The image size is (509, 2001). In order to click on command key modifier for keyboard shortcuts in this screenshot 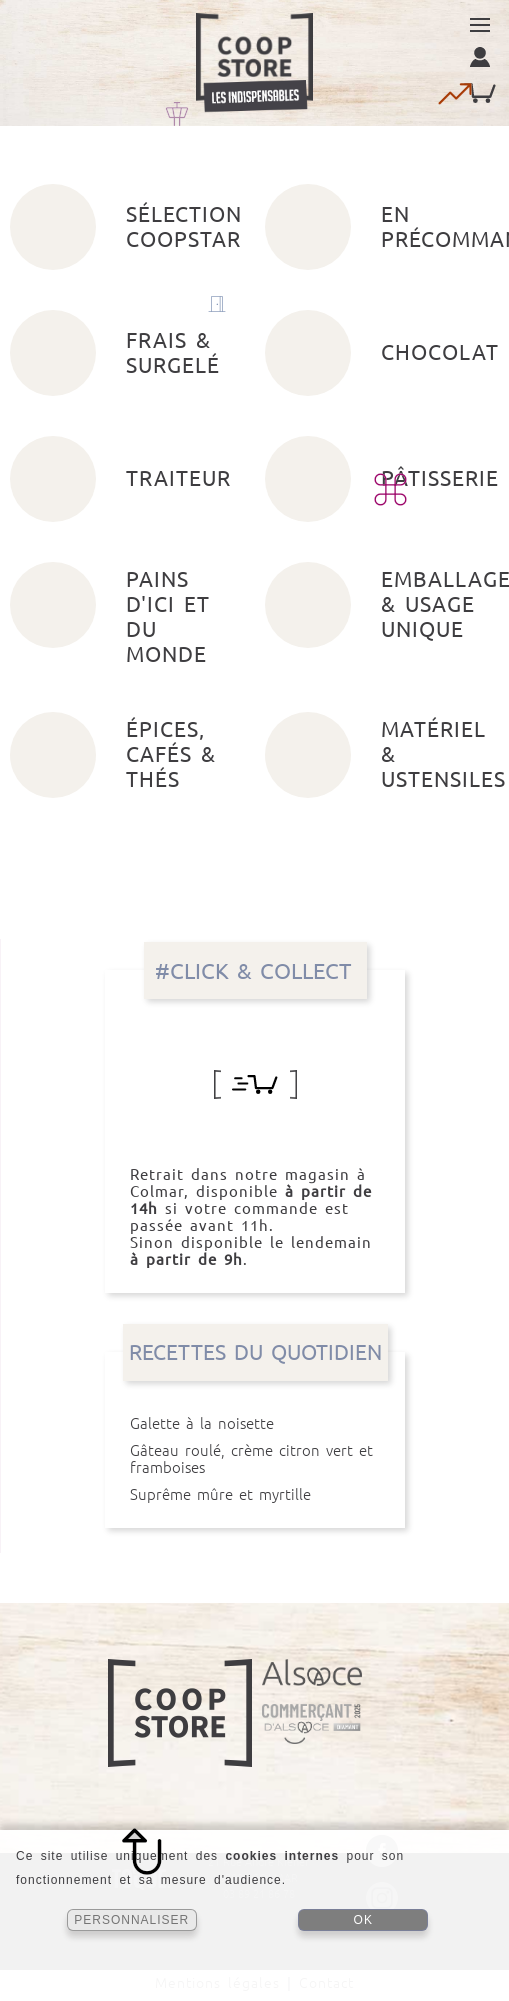, I will do `click(390, 489)`.